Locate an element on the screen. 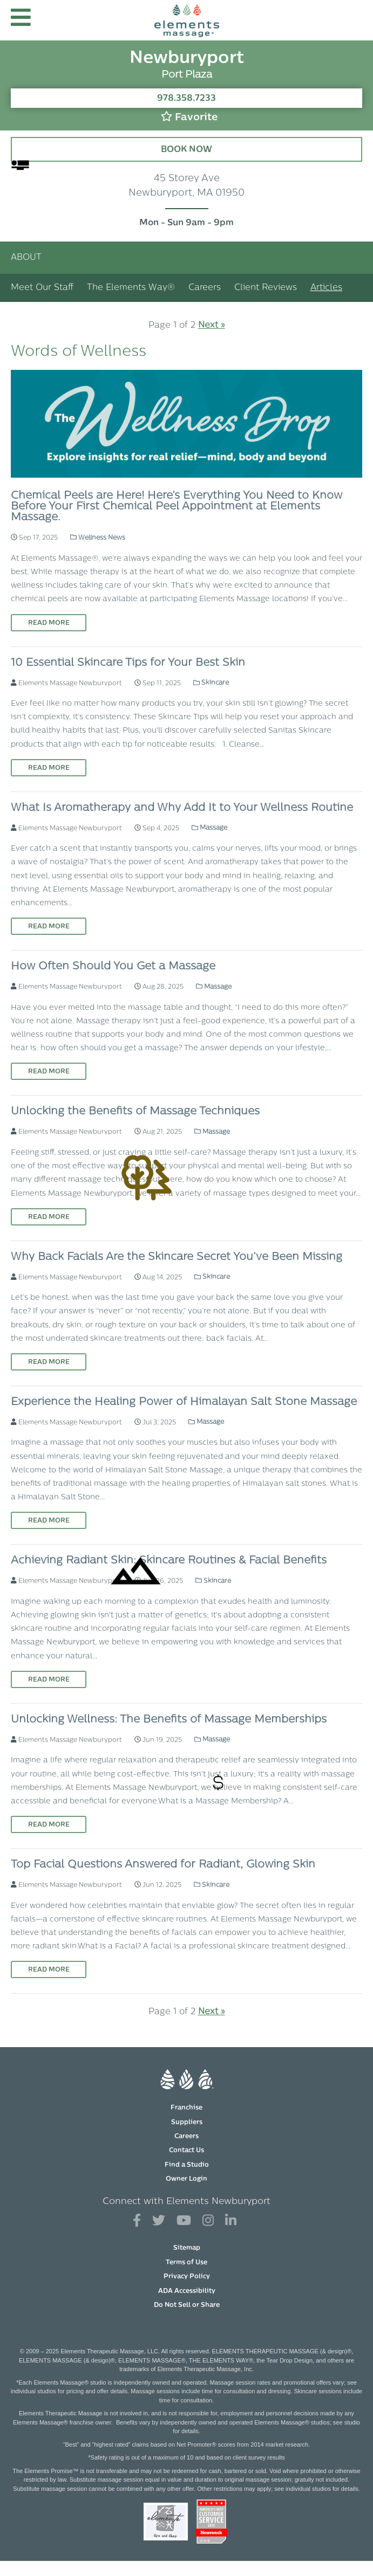 This screenshot has height=2576, width=373. view pricing or payment options is located at coordinates (218, 1782).